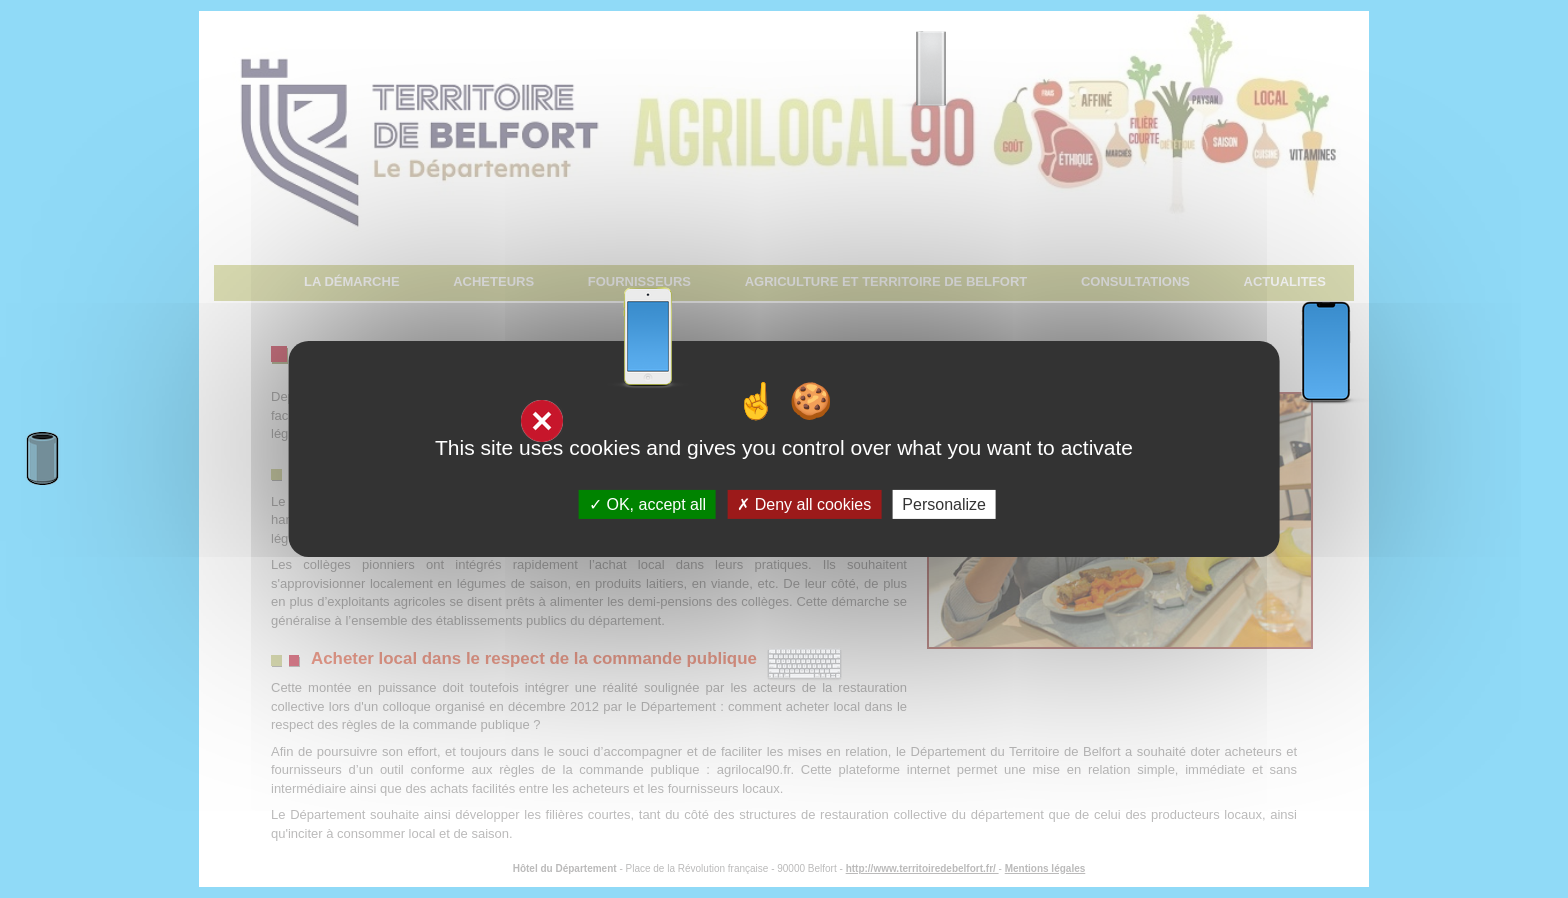 The image size is (1568, 898). What do you see at coordinates (542, 421) in the screenshot?
I see `cancel the current action or operation` at bounding box center [542, 421].